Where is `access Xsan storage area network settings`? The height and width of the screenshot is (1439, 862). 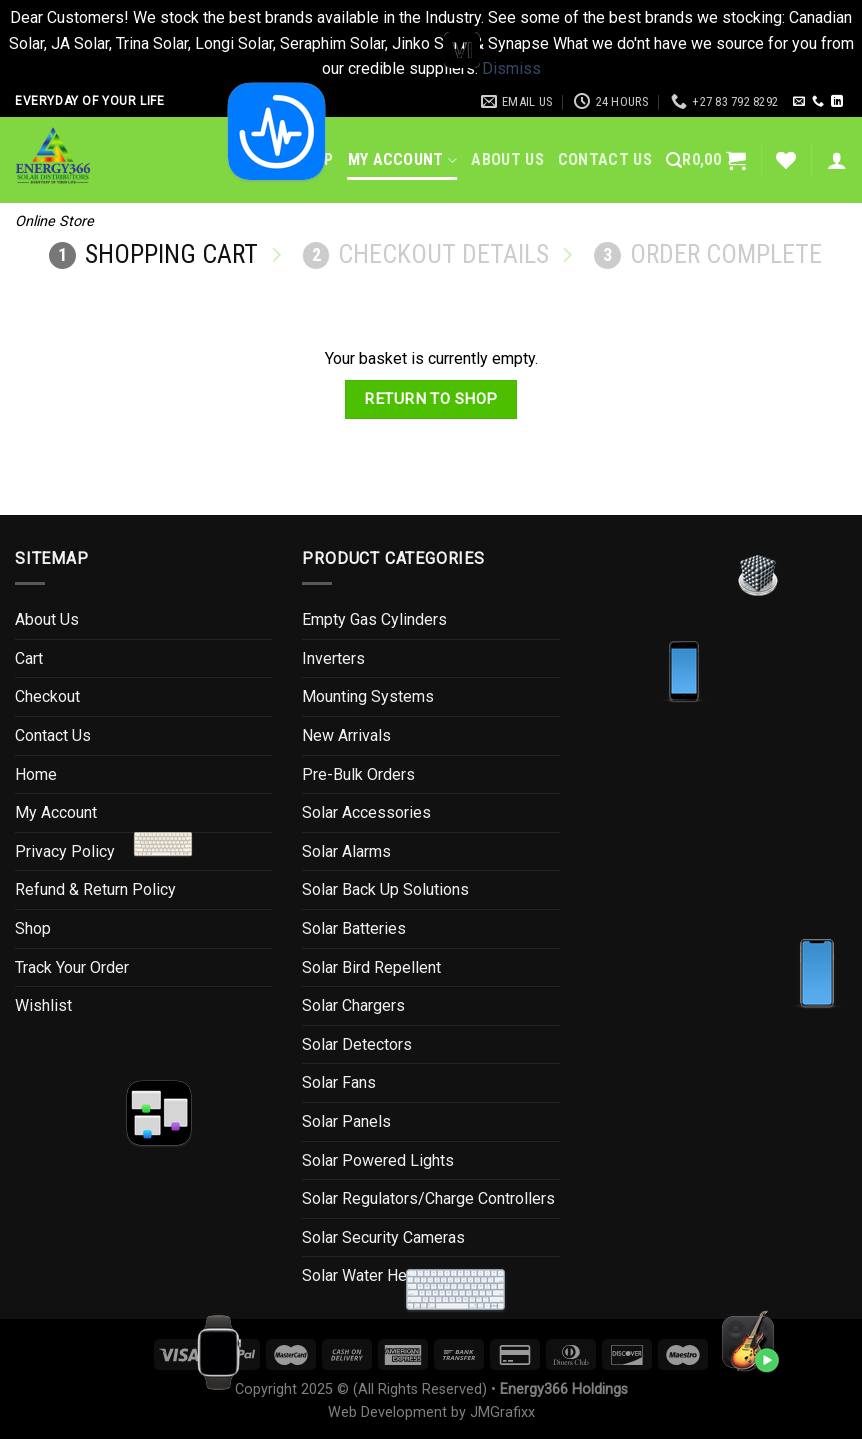 access Xsan storage area network settings is located at coordinates (758, 576).